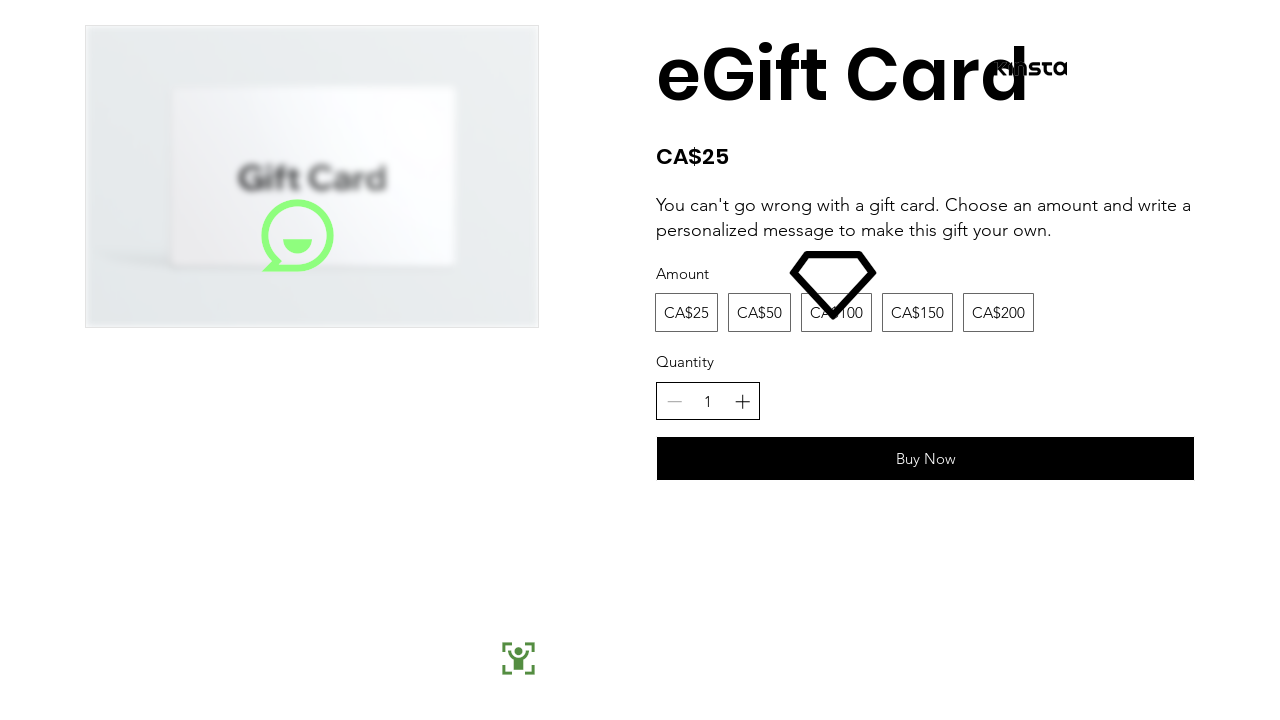  What do you see at coordinates (833, 284) in the screenshot?
I see `indicates VIP or premium membership status` at bounding box center [833, 284].